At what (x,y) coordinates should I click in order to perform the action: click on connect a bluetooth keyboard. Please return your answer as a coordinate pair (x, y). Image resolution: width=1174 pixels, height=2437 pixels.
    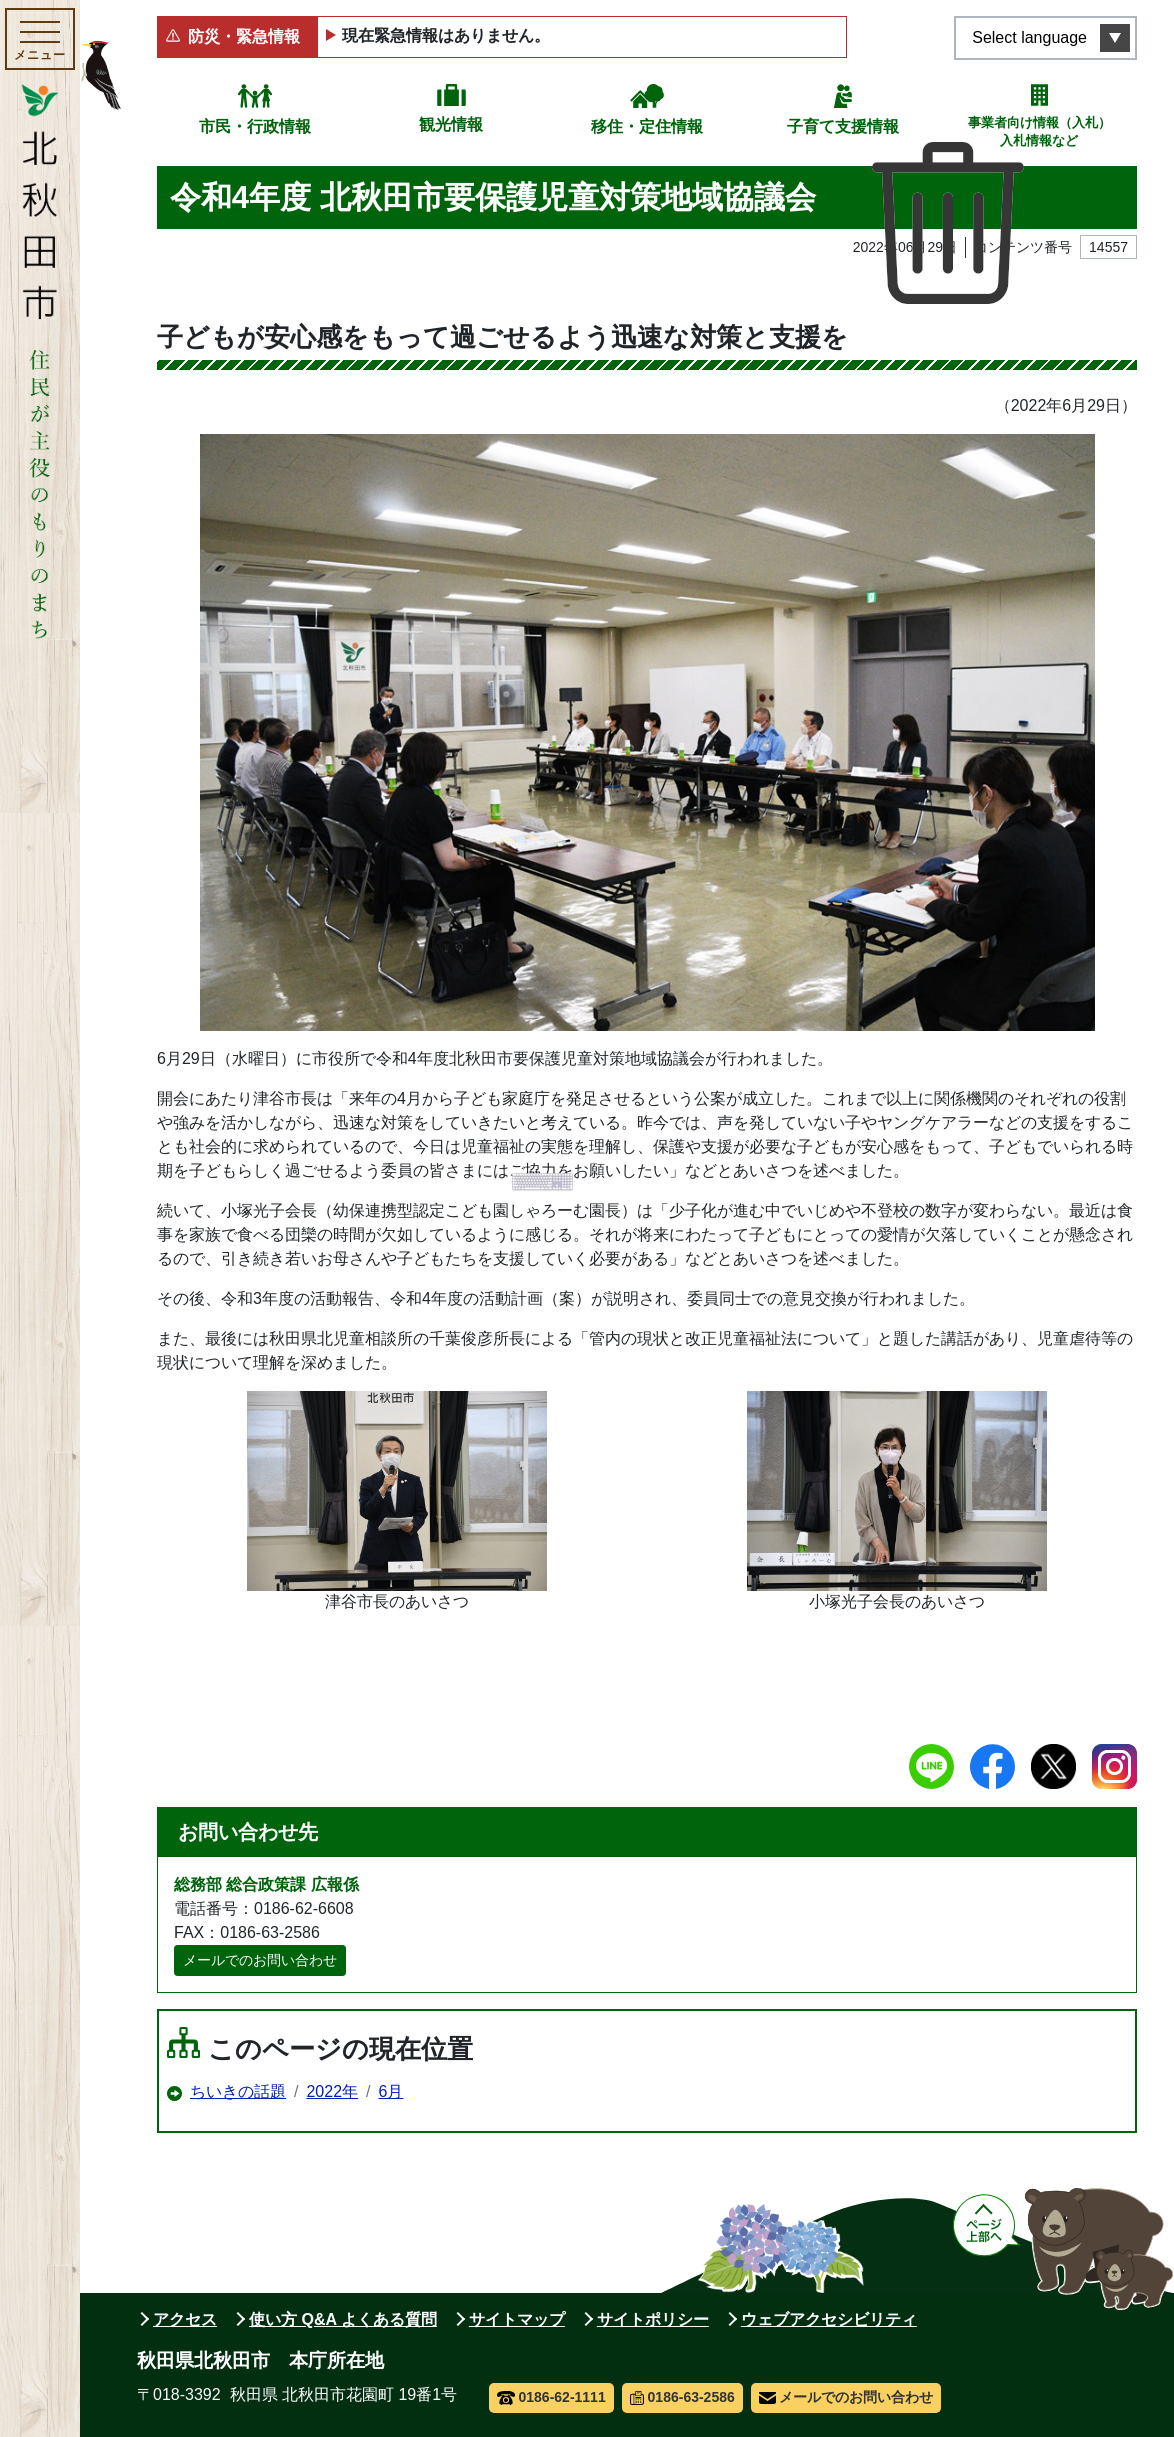
    Looking at the image, I should click on (542, 1181).